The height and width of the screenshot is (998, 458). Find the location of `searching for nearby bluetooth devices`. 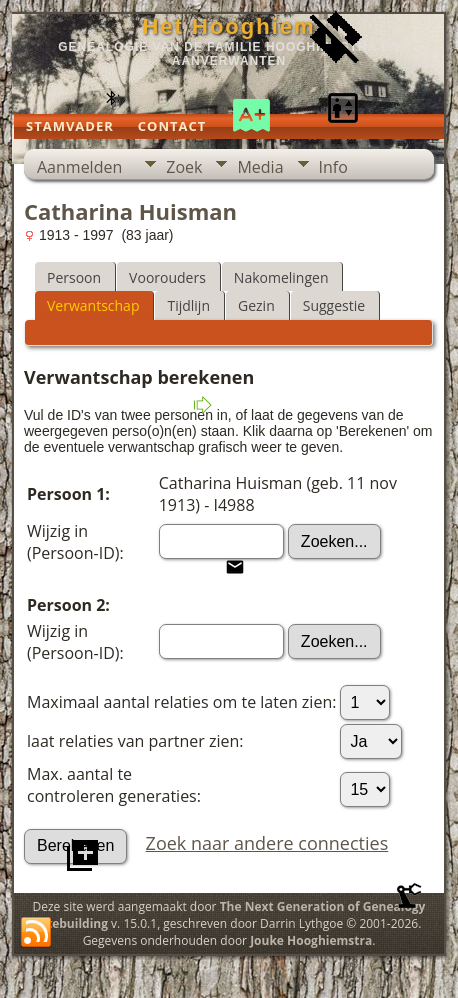

searching for nearby bluetooth devices is located at coordinates (113, 98).